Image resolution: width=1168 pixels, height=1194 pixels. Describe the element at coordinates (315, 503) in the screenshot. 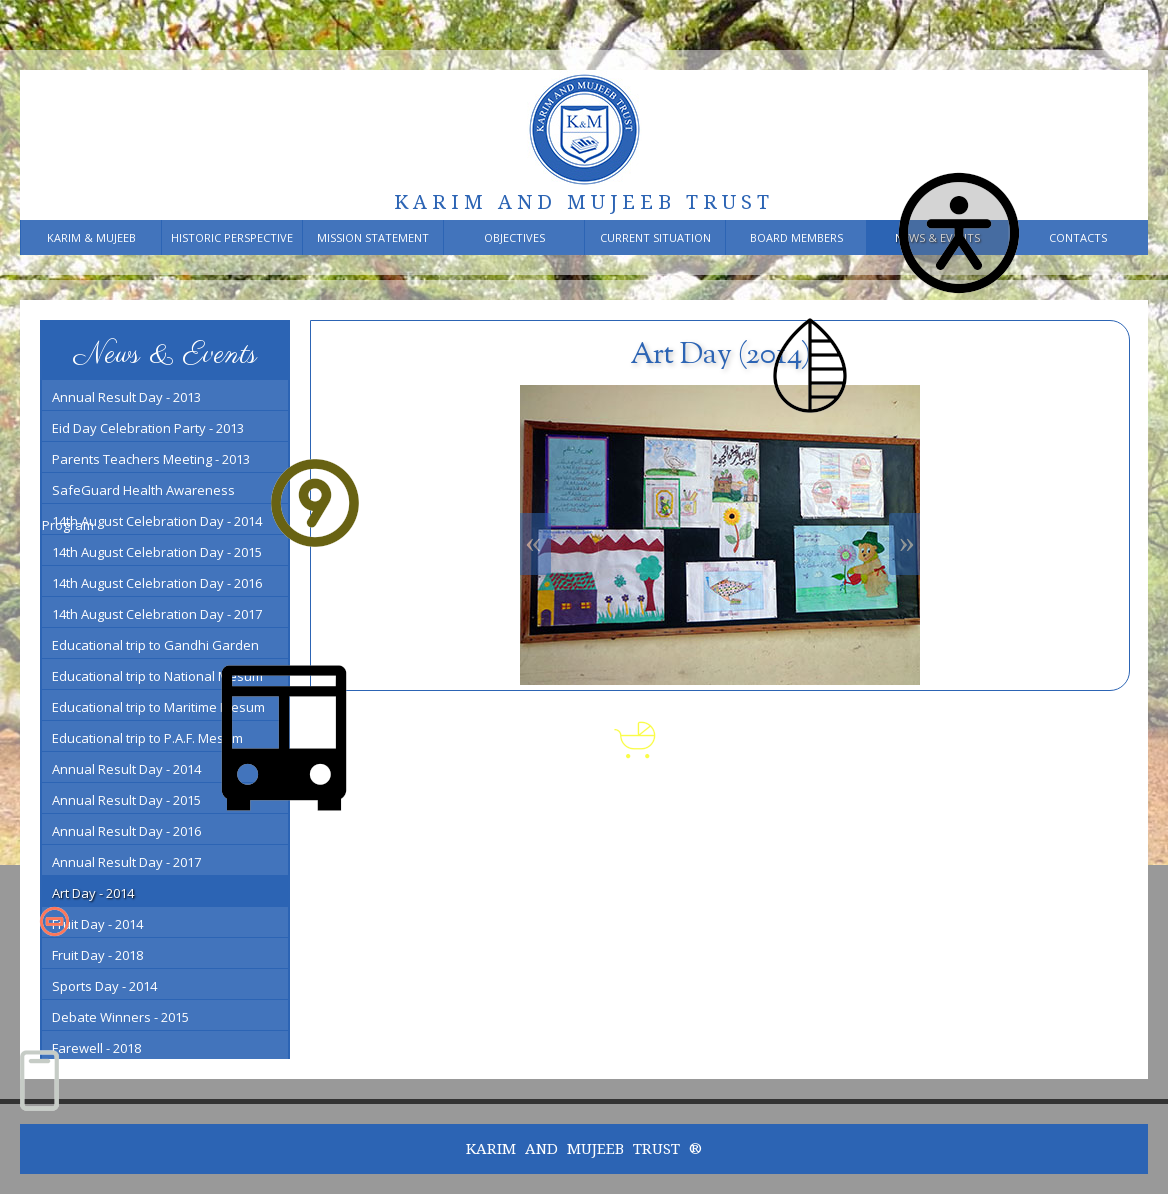

I see `indicates item number nine in a list or sequence` at that location.